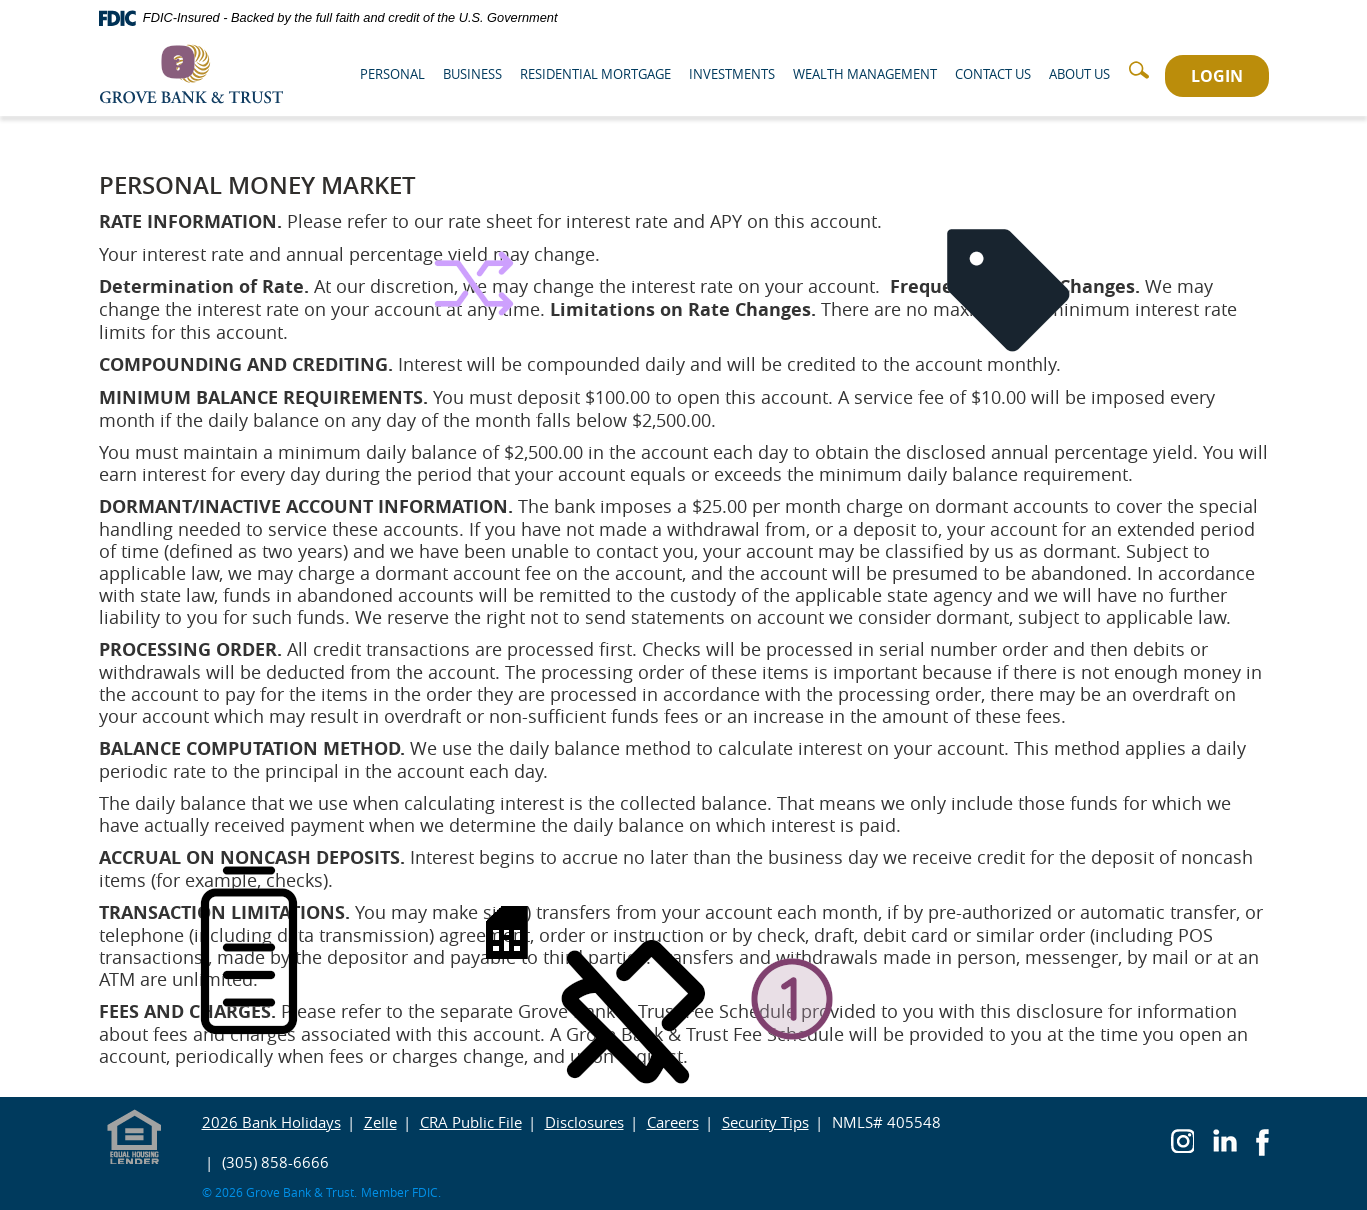 The image size is (1367, 1210). Describe the element at coordinates (506, 932) in the screenshot. I see `view sim card information` at that location.